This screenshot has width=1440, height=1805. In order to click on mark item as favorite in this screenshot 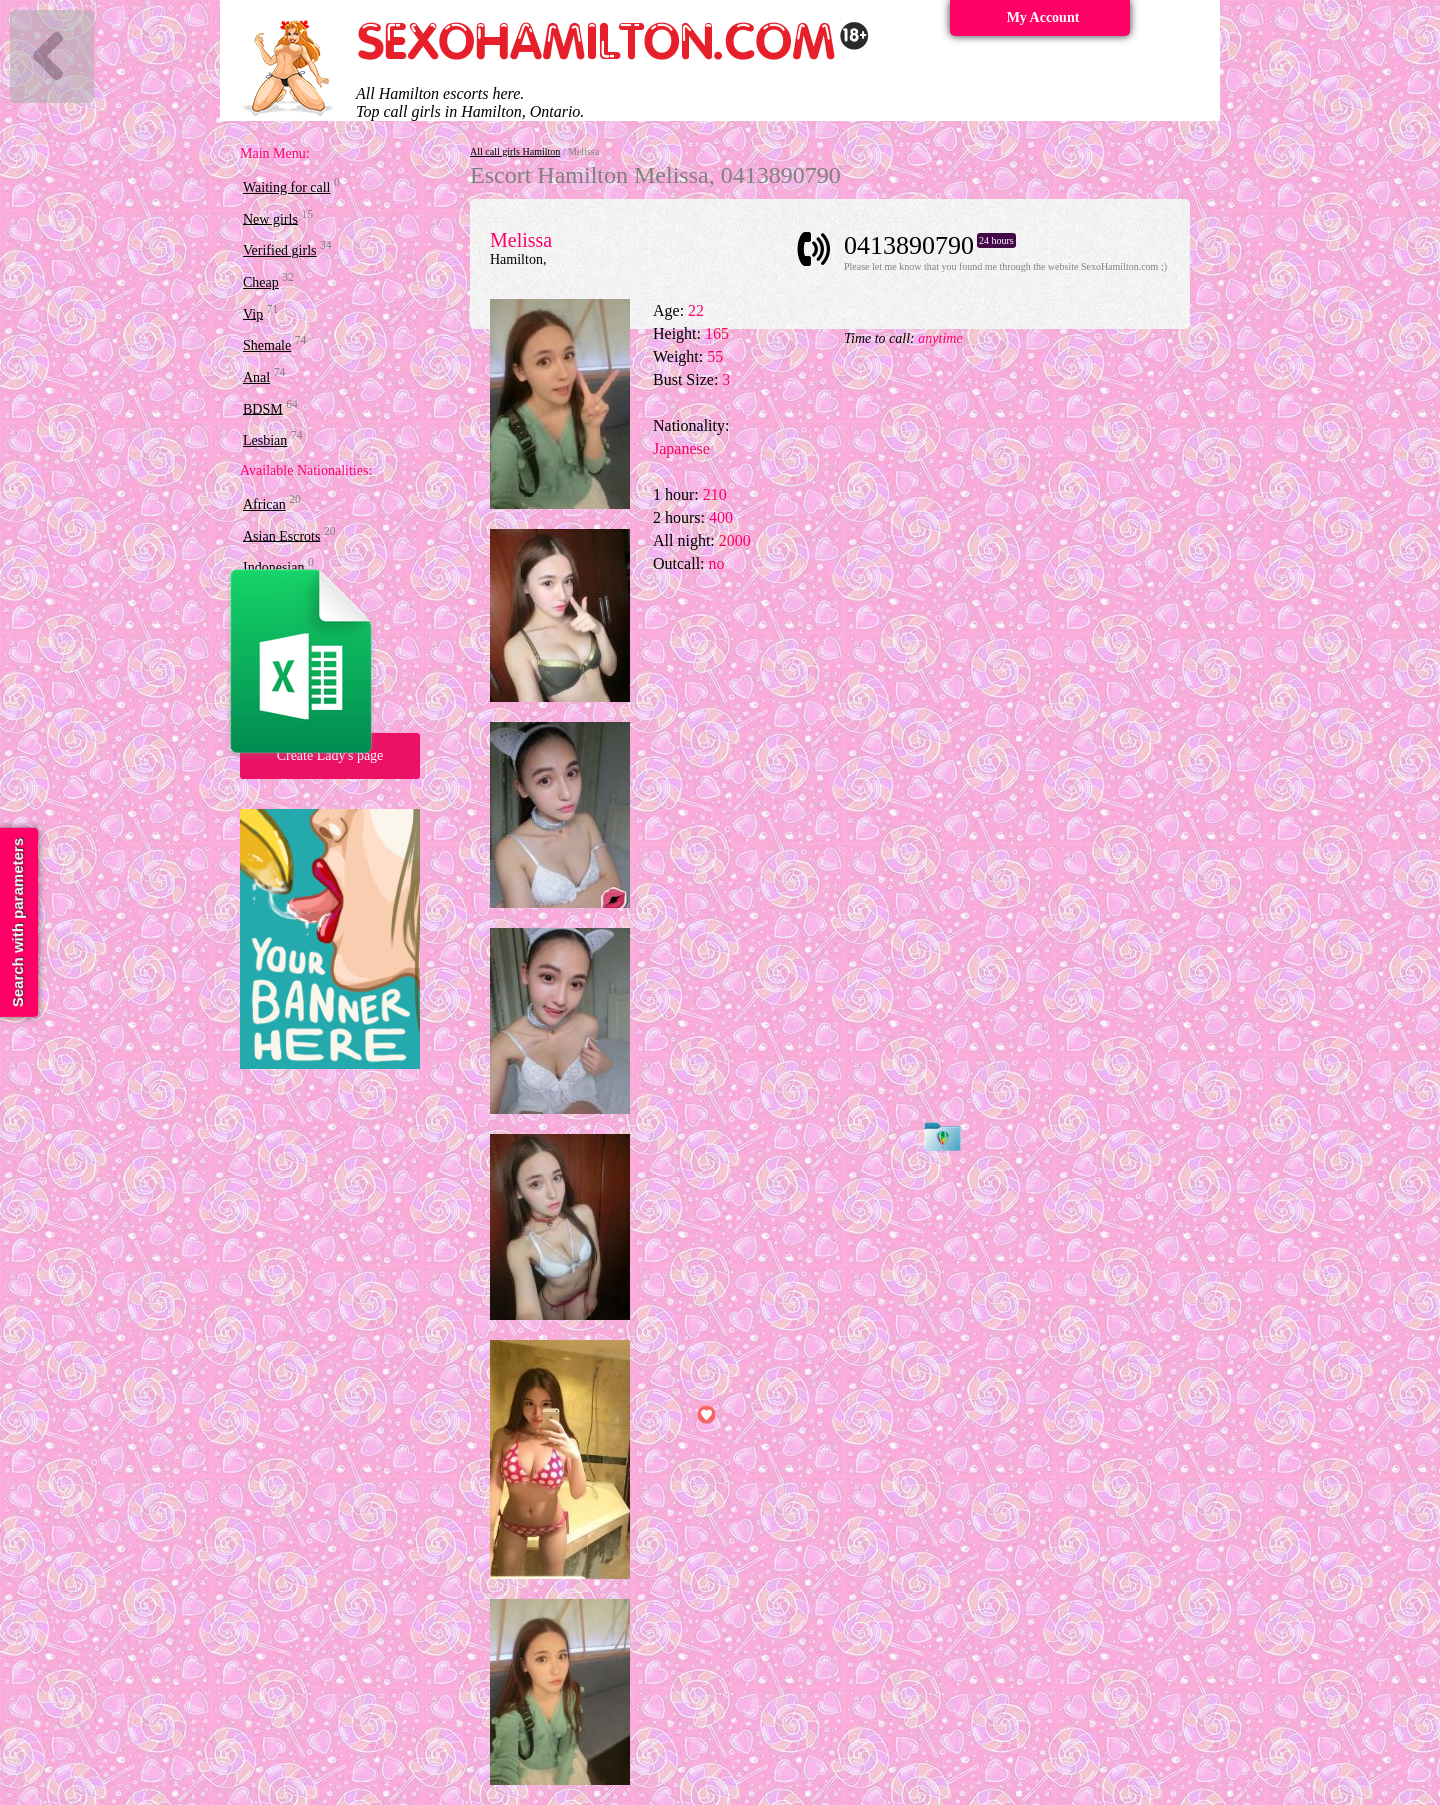, I will do `click(706, 1414)`.